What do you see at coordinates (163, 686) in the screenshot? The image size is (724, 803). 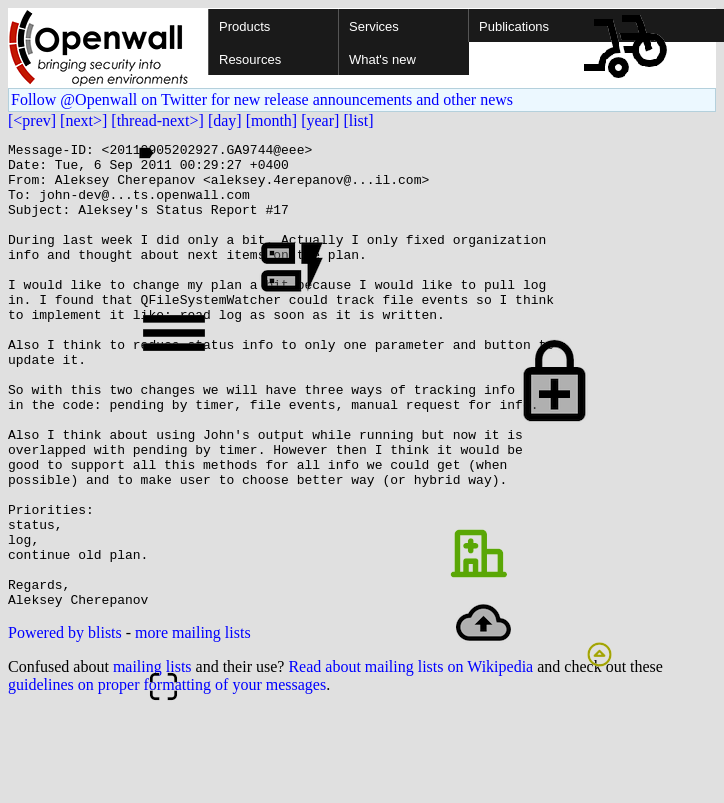 I see `scan a QR code or barcode` at bounding box center [163, 686].